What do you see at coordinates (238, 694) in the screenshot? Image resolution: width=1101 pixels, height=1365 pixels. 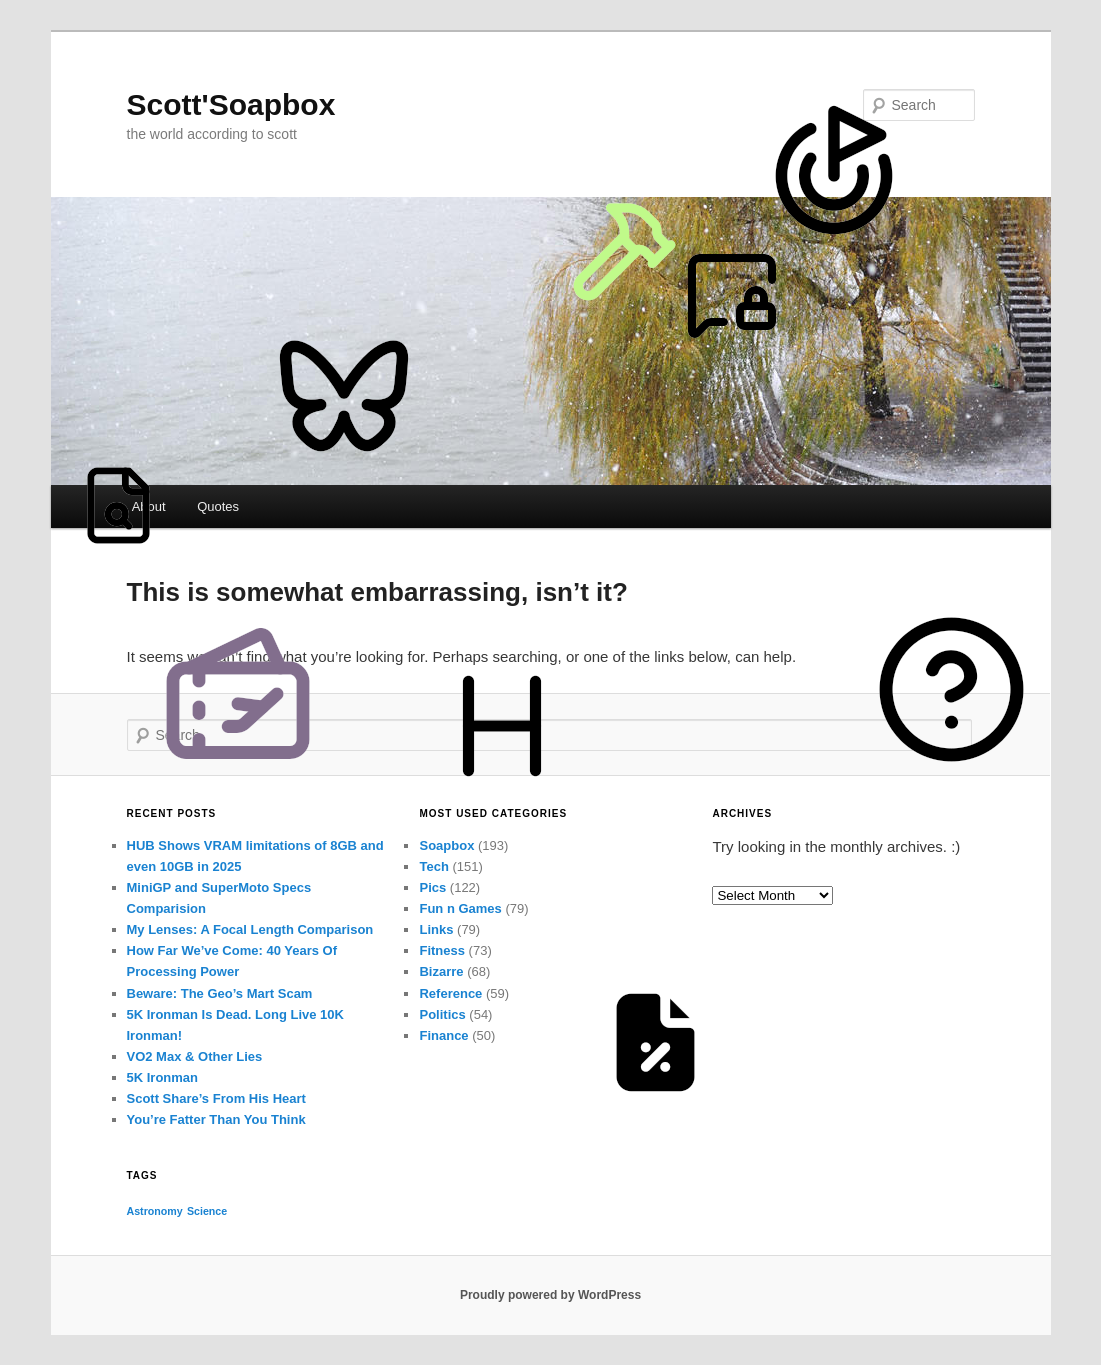 I see `view flight tickets or boarding passes` at bounding box center [238, 694].